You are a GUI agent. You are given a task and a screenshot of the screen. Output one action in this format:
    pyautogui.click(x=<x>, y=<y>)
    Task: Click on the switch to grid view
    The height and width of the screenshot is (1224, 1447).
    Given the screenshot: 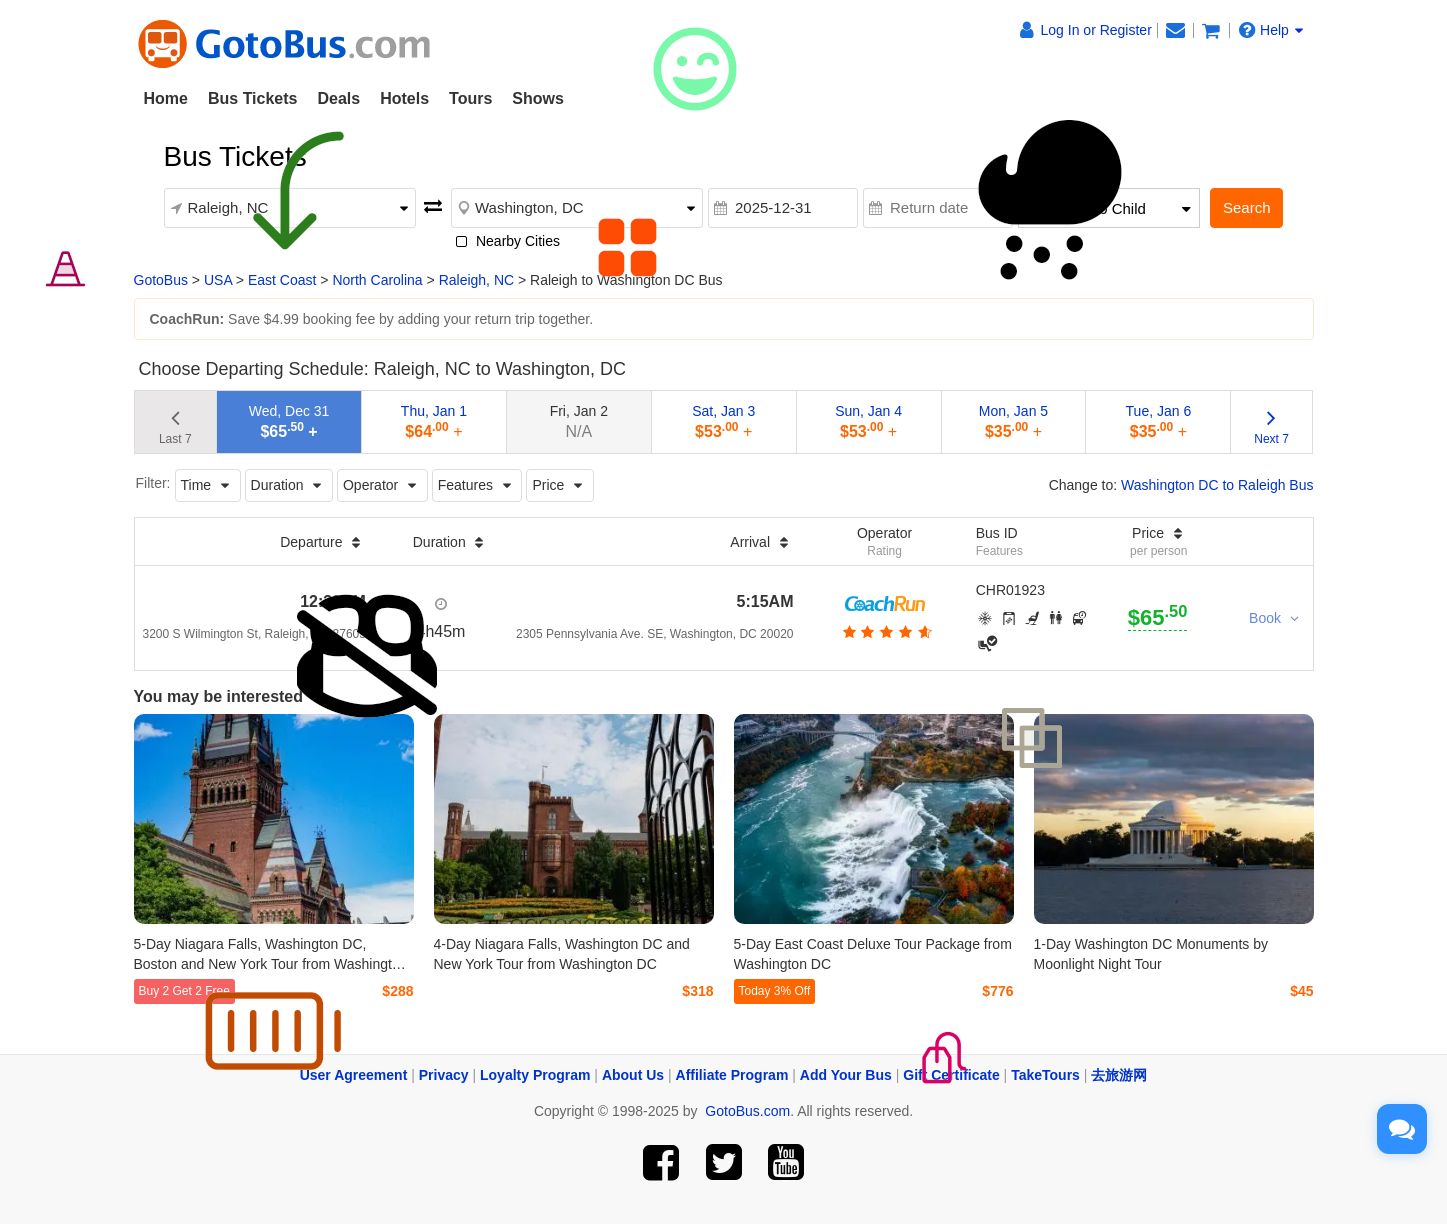 What is the action you would take?
    pyautogui.click(x=627, y=247)
    